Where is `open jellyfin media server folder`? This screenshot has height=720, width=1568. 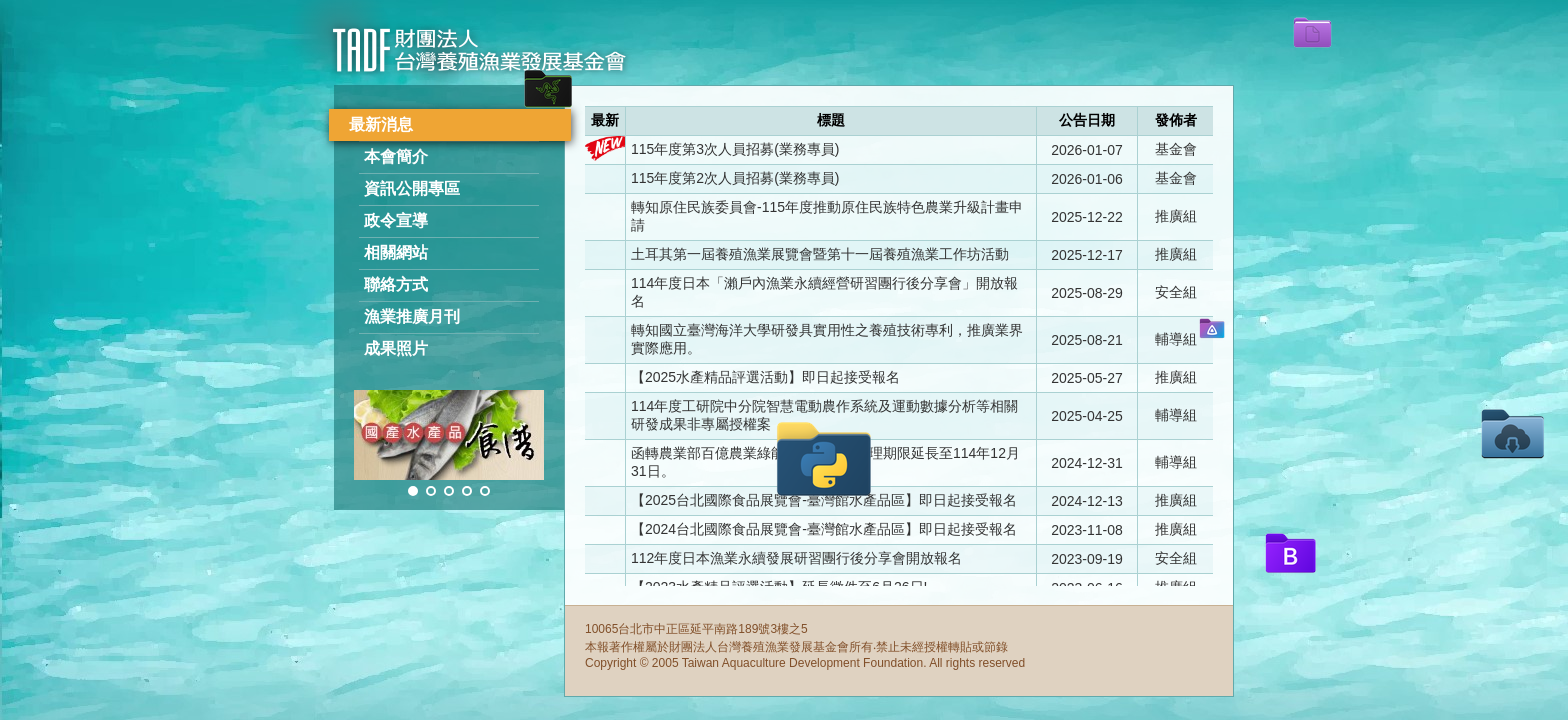 open jellyfin media server folder is located at coordinates (1212, 329).